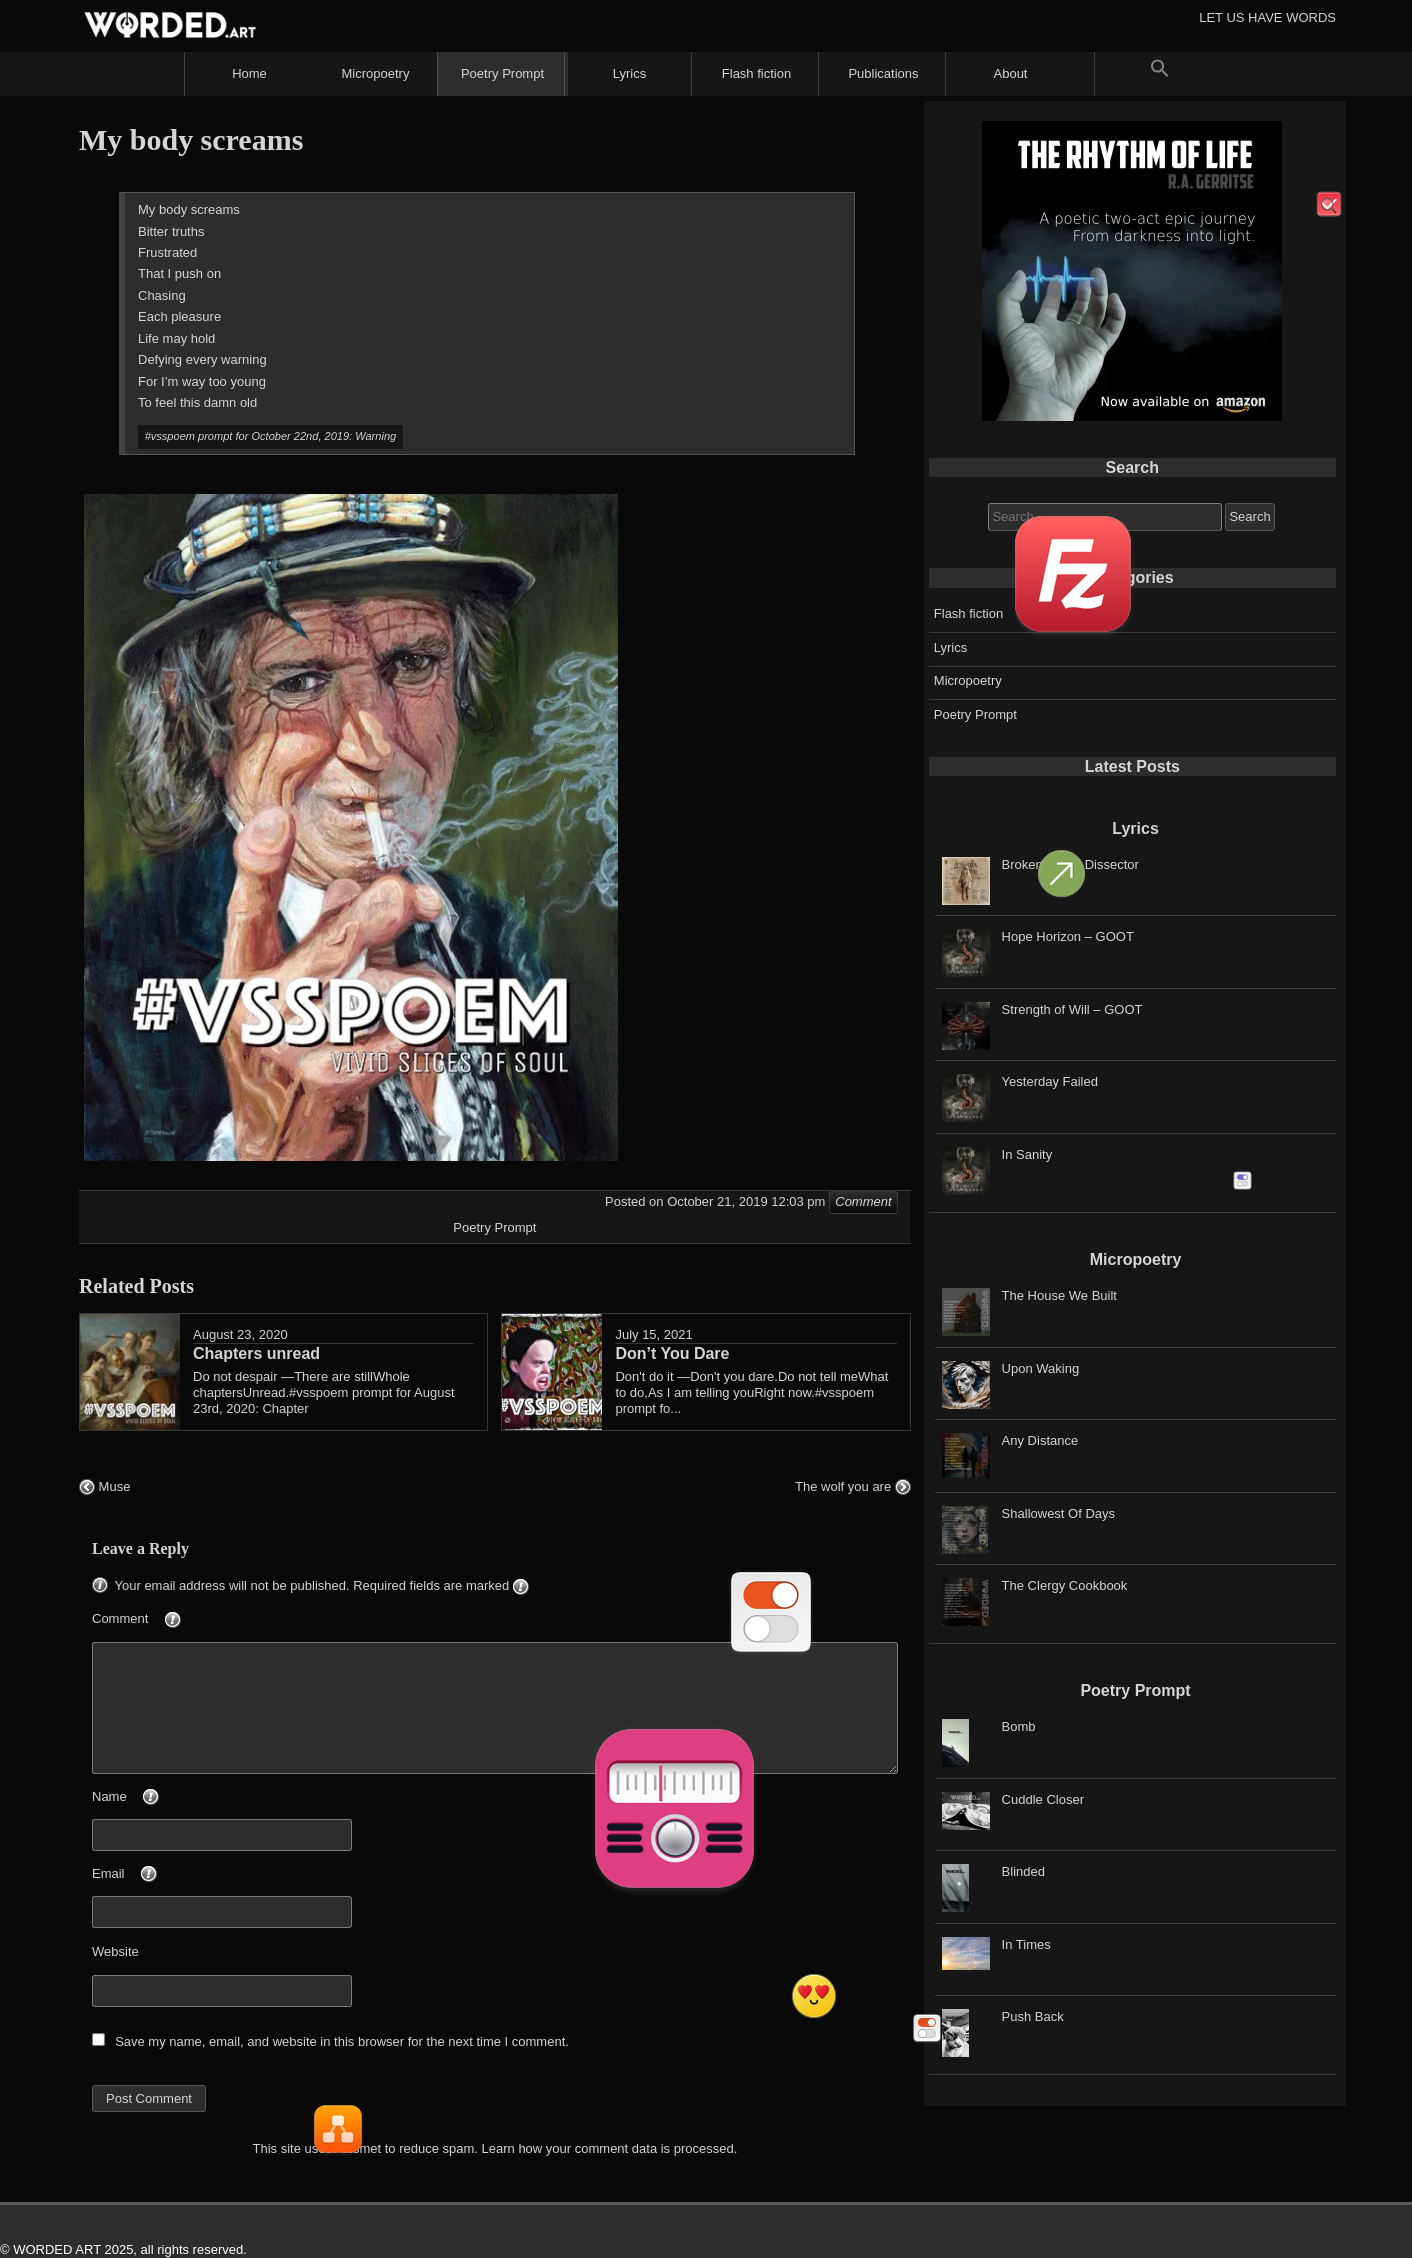 Image resolution: width=1412 pixels, height=2258 pixels. Describe the element at coordinates (814, 1996) in the screenshot. I see `open the Socialize app` at that location.